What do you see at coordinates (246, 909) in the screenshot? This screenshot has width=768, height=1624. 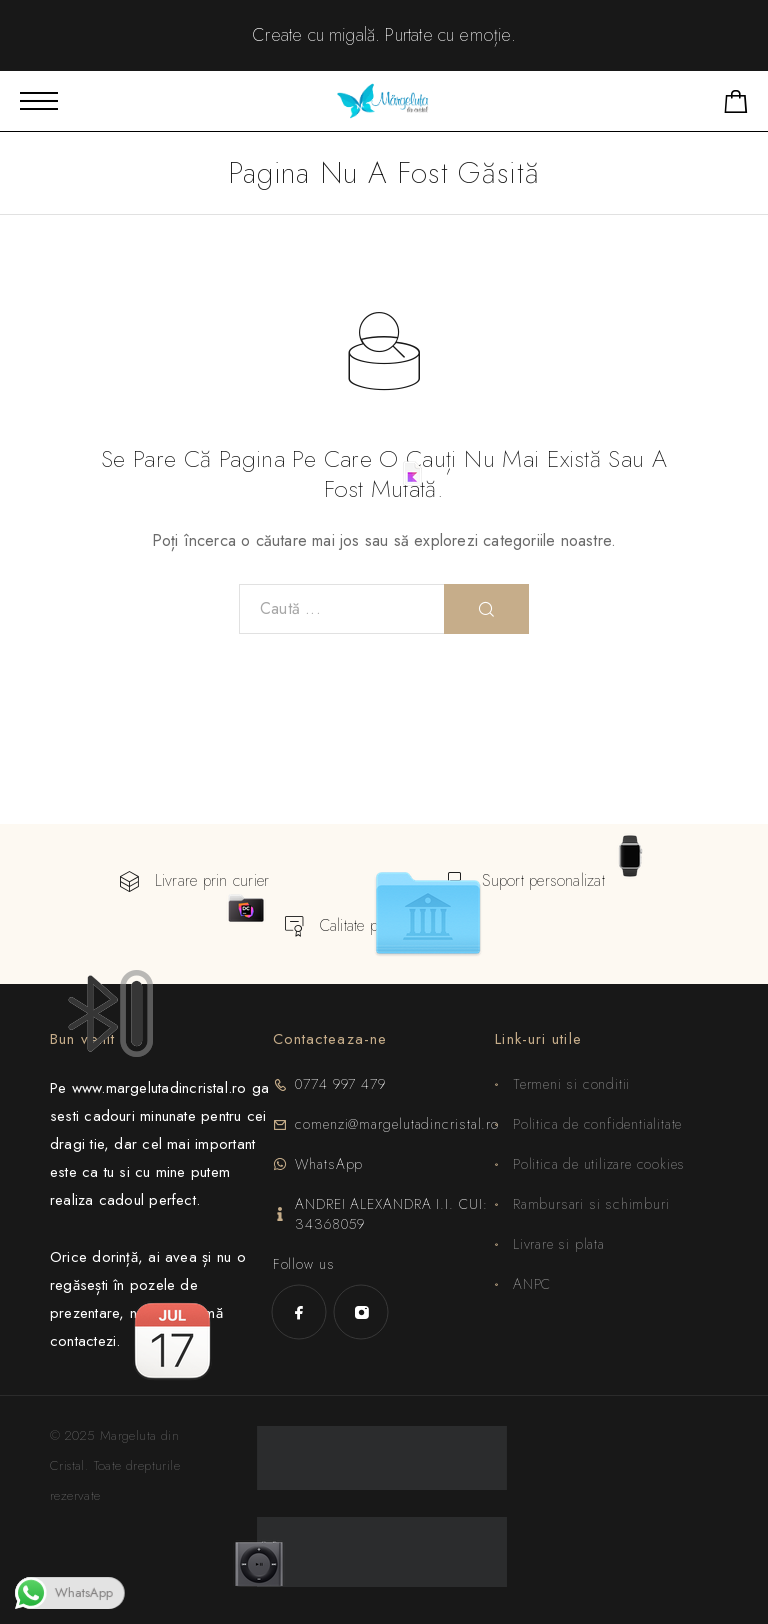 I see `open jetbrains dotcover project folder` at bounding box center [246, 909].